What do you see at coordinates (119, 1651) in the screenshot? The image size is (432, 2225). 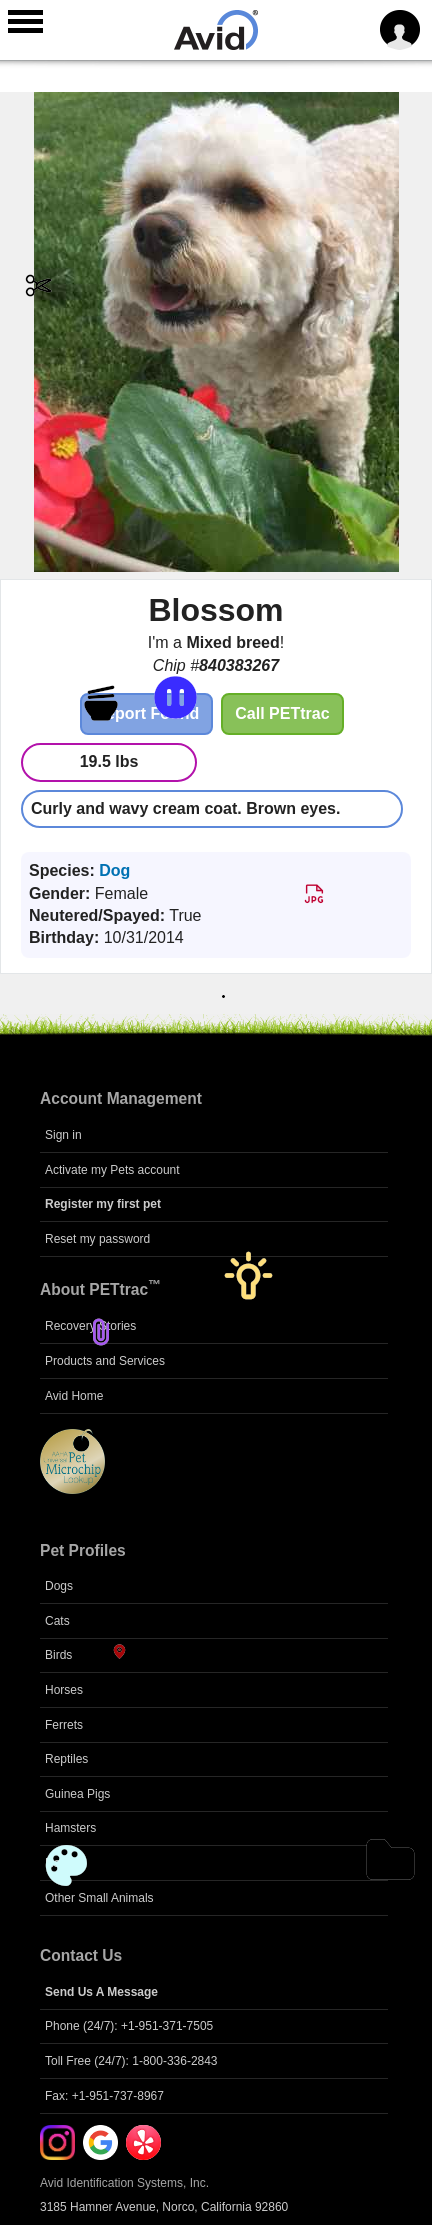 I see `view pinned location on map` at bounding box center [119, 1651].